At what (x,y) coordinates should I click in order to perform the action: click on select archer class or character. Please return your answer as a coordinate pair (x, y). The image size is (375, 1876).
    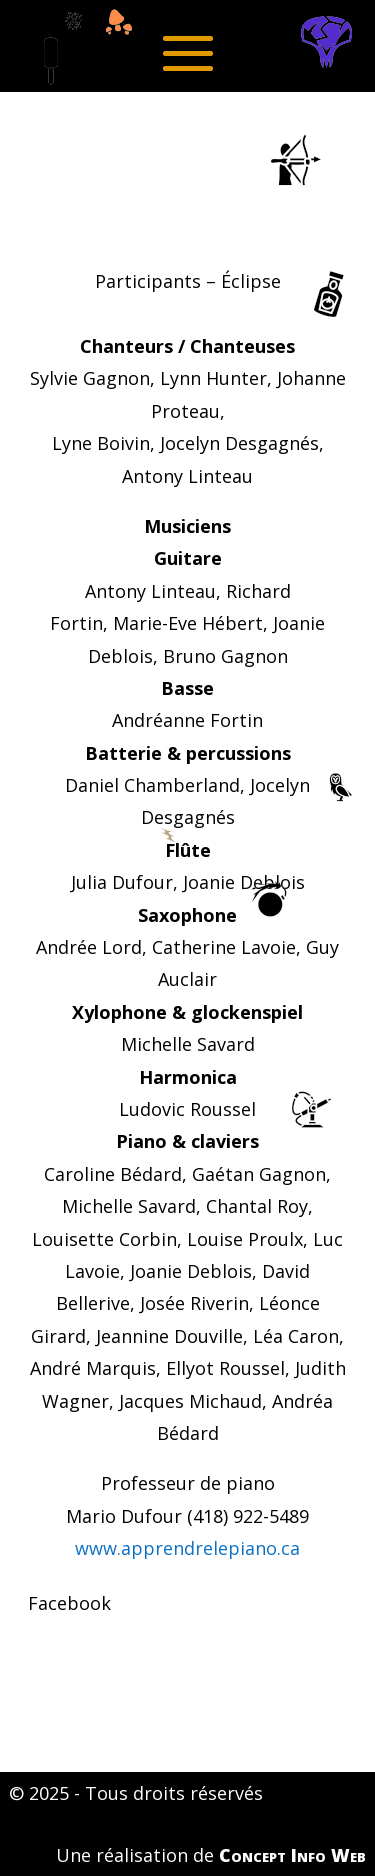
    Looking at the image, I should click on (295, 159).